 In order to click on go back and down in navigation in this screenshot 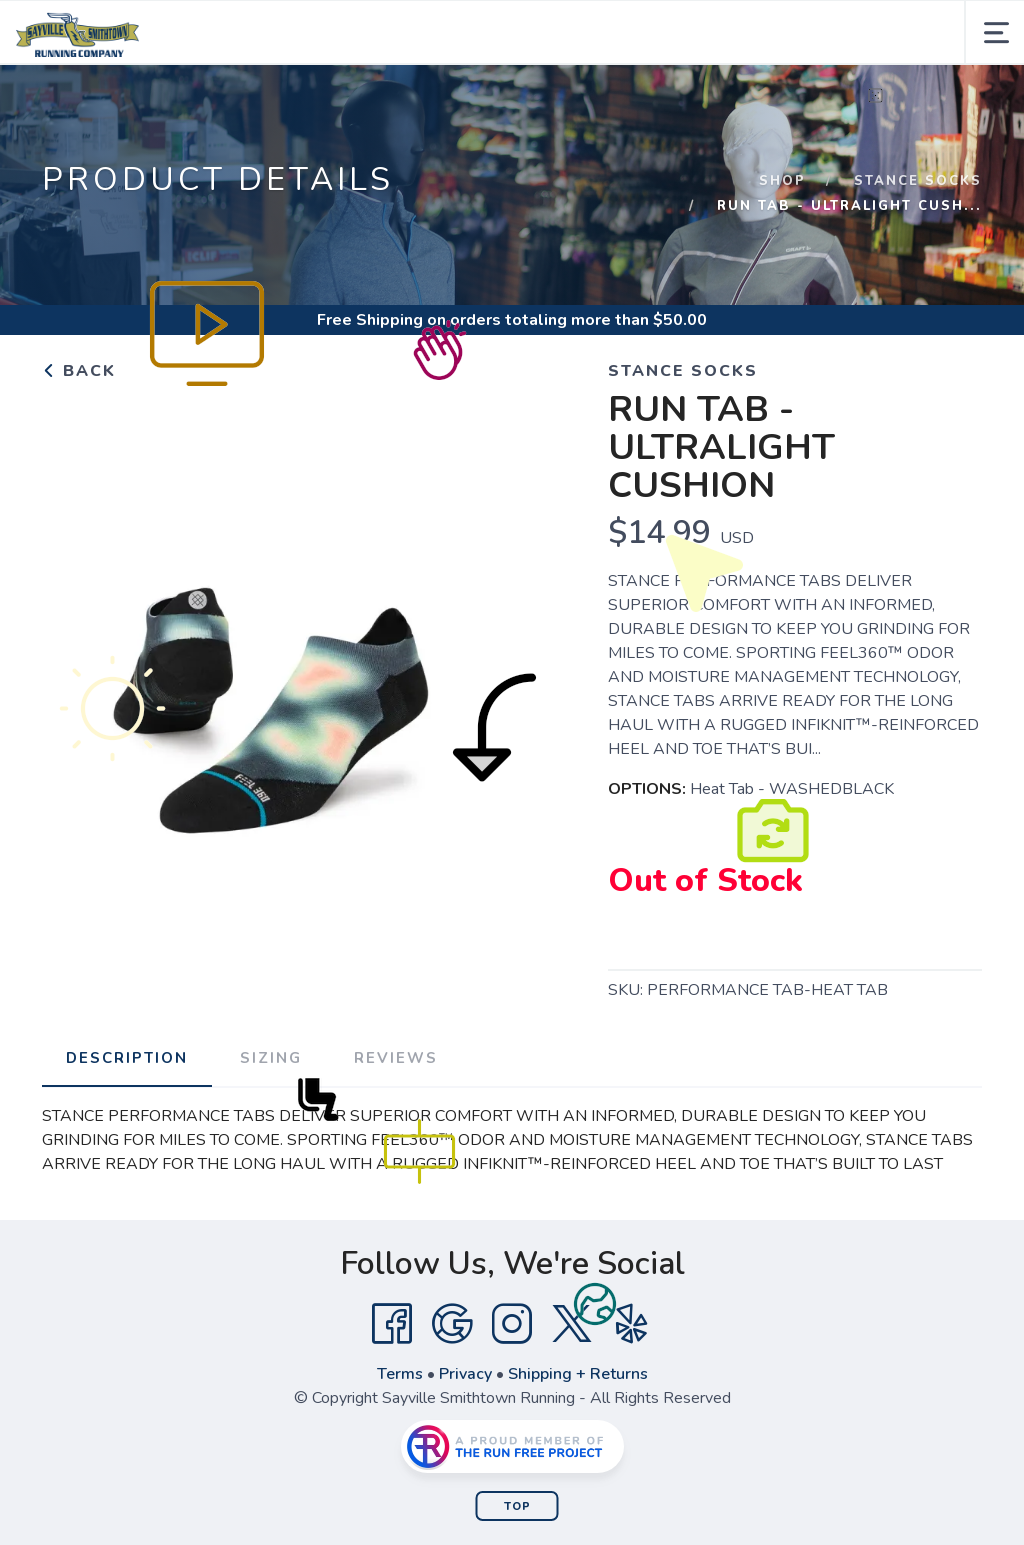, I will do `click(494, 727)`.